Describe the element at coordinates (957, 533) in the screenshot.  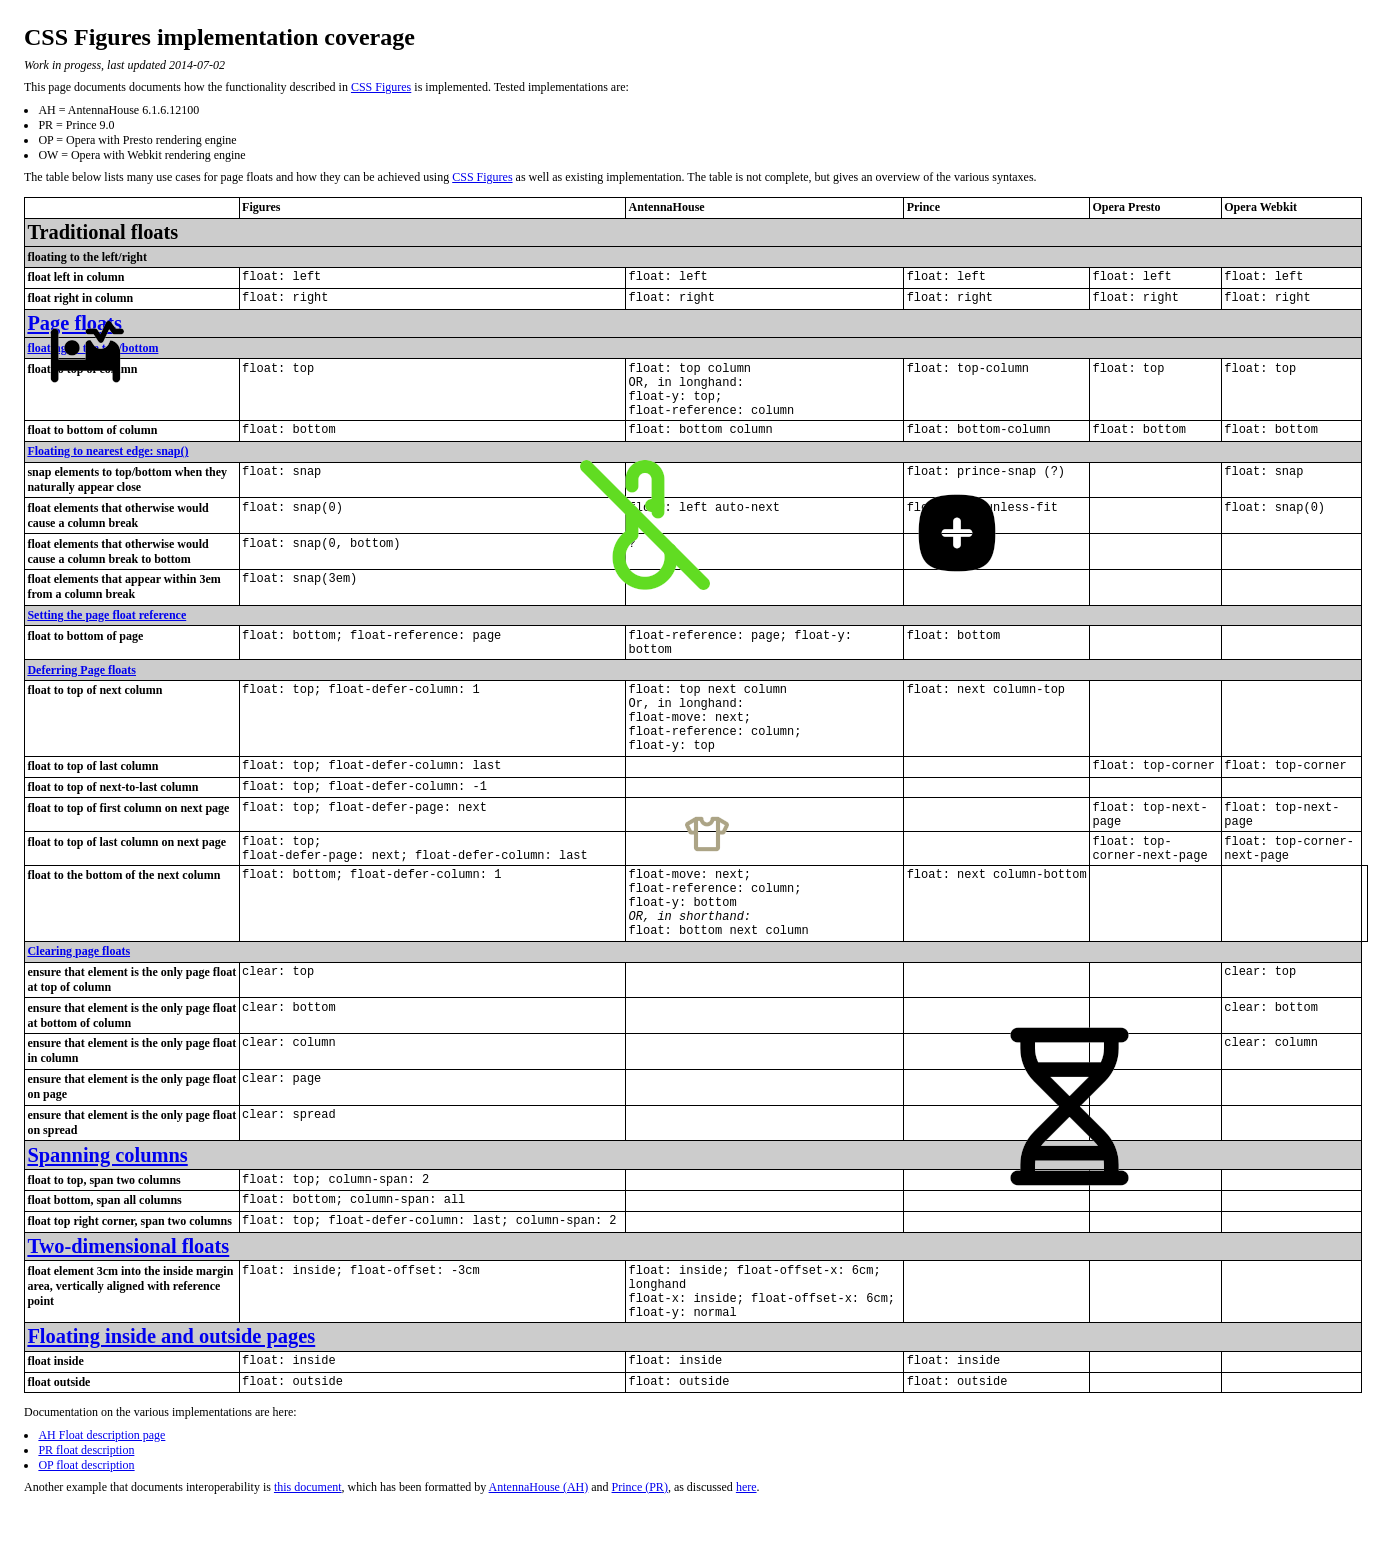
I see `add a new item` at that location.